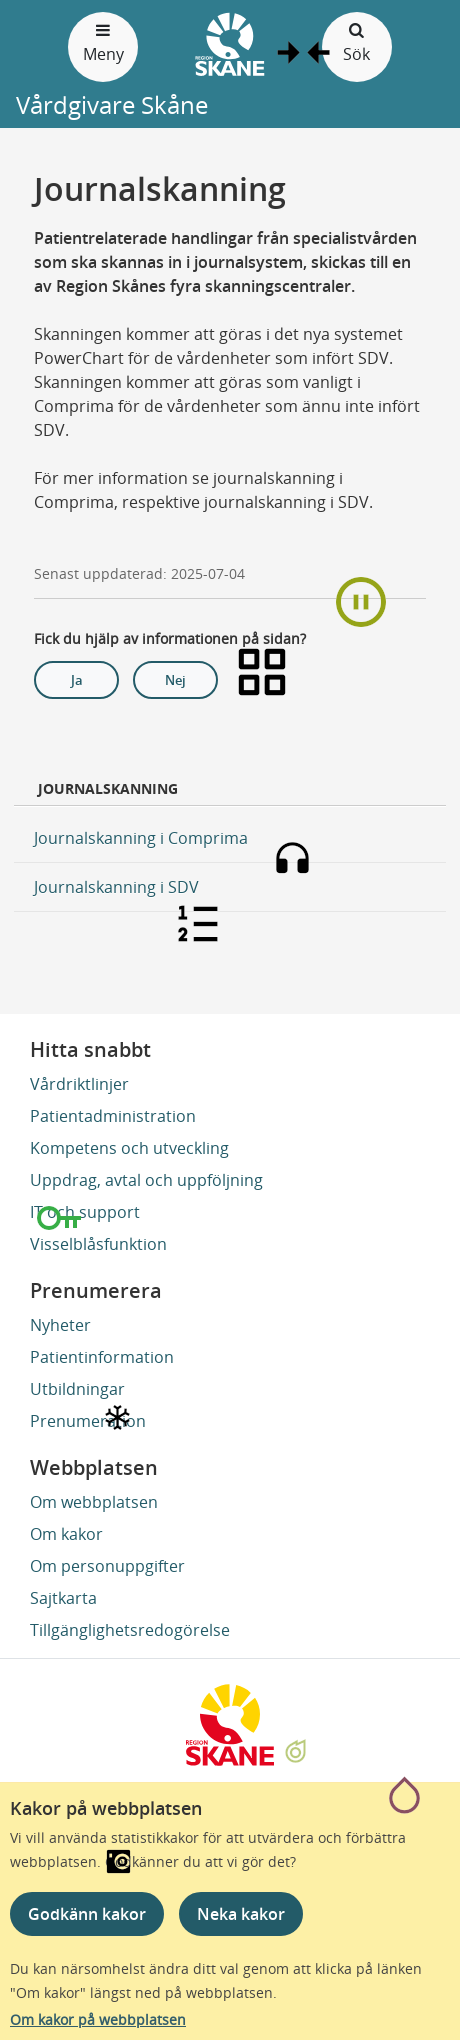  What do you see at coordinates (404, 1796) in the screenshot?
I see `adjust color or opacity settings` at bounding box center [404, 1796].